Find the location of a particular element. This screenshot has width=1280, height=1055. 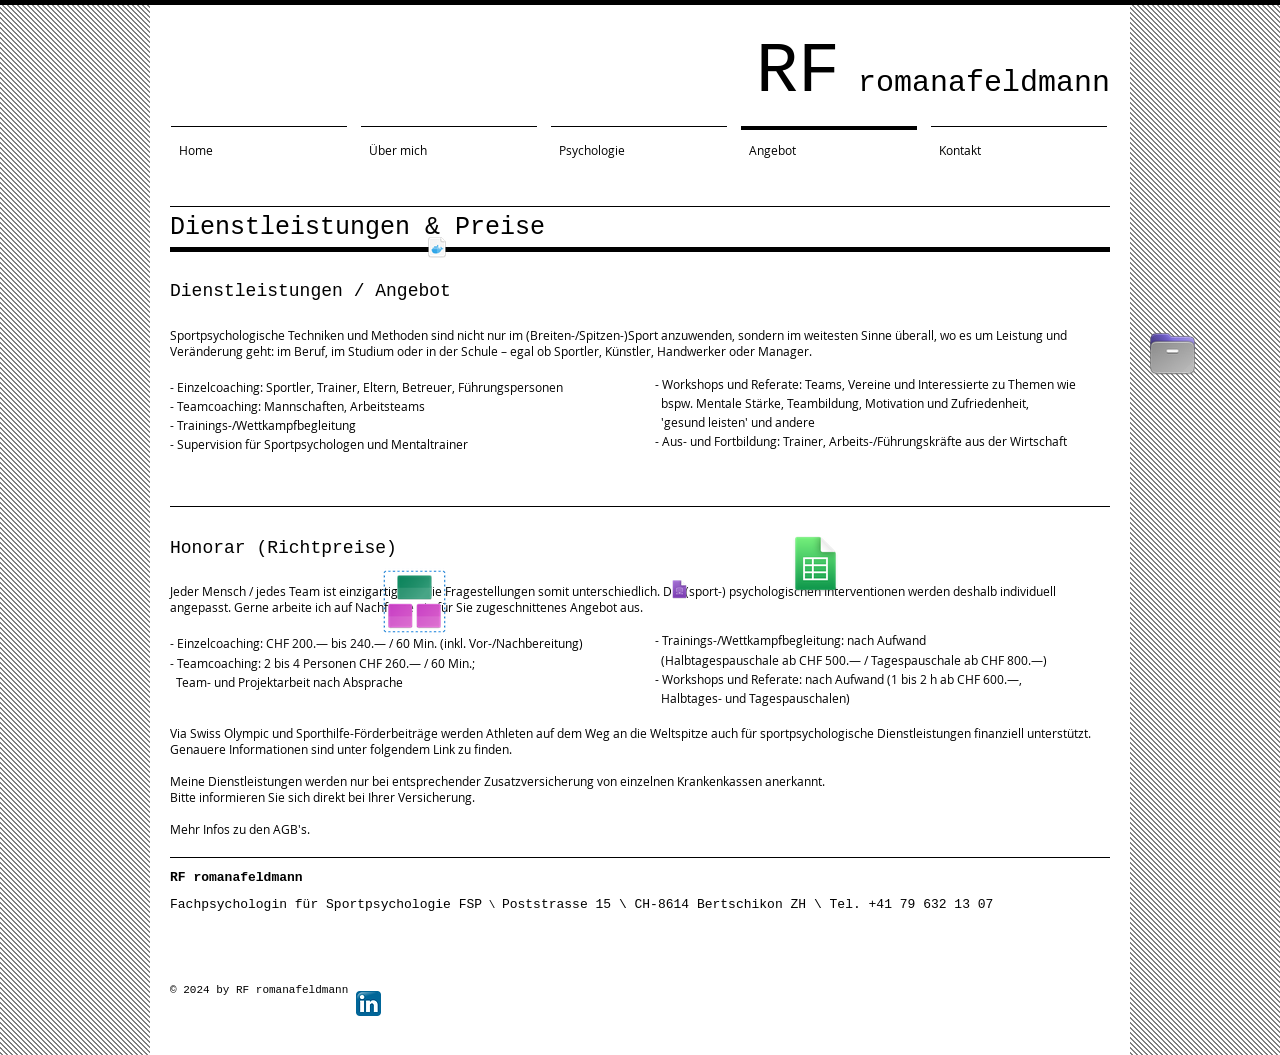

select all items in the current view is located at coordinates (414, 601).